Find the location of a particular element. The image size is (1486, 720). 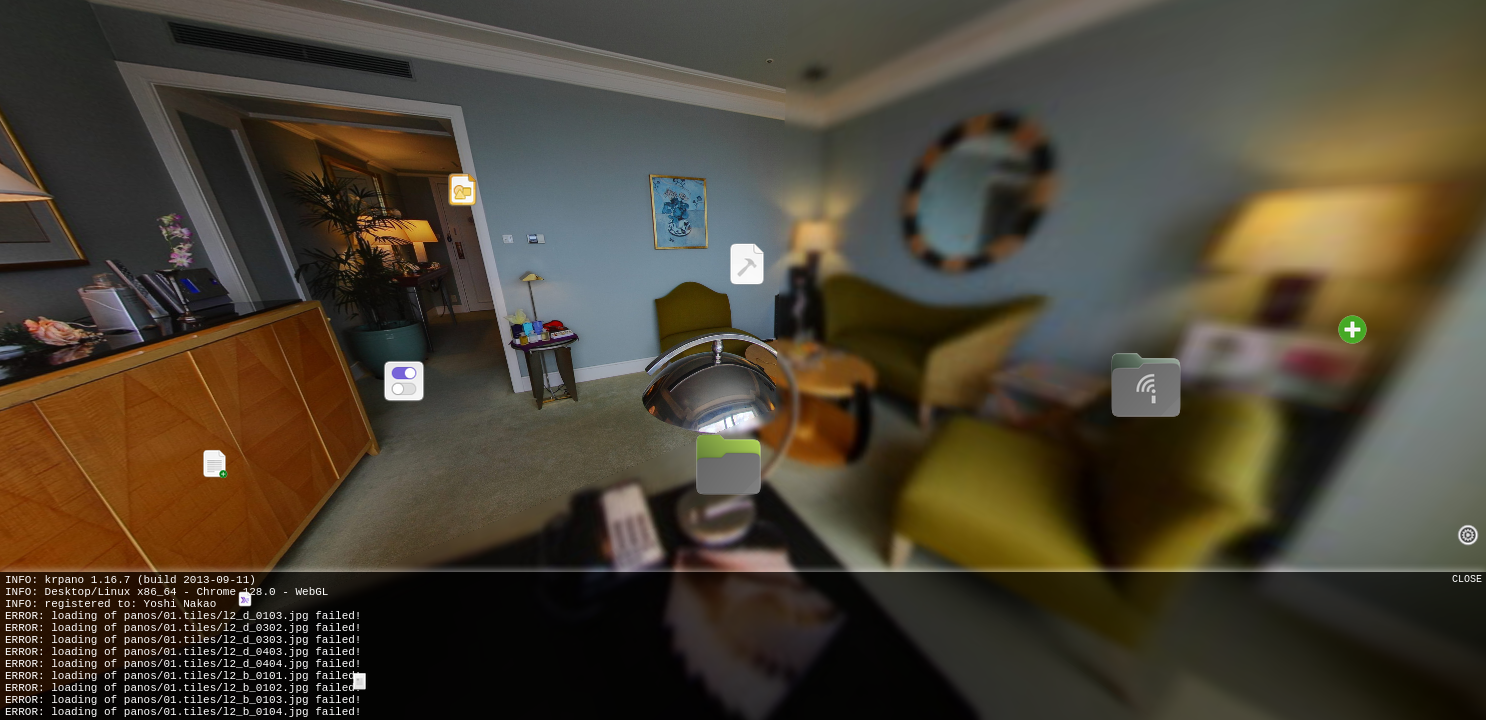

add a new item to the list is located at coordinates (1352, 329).